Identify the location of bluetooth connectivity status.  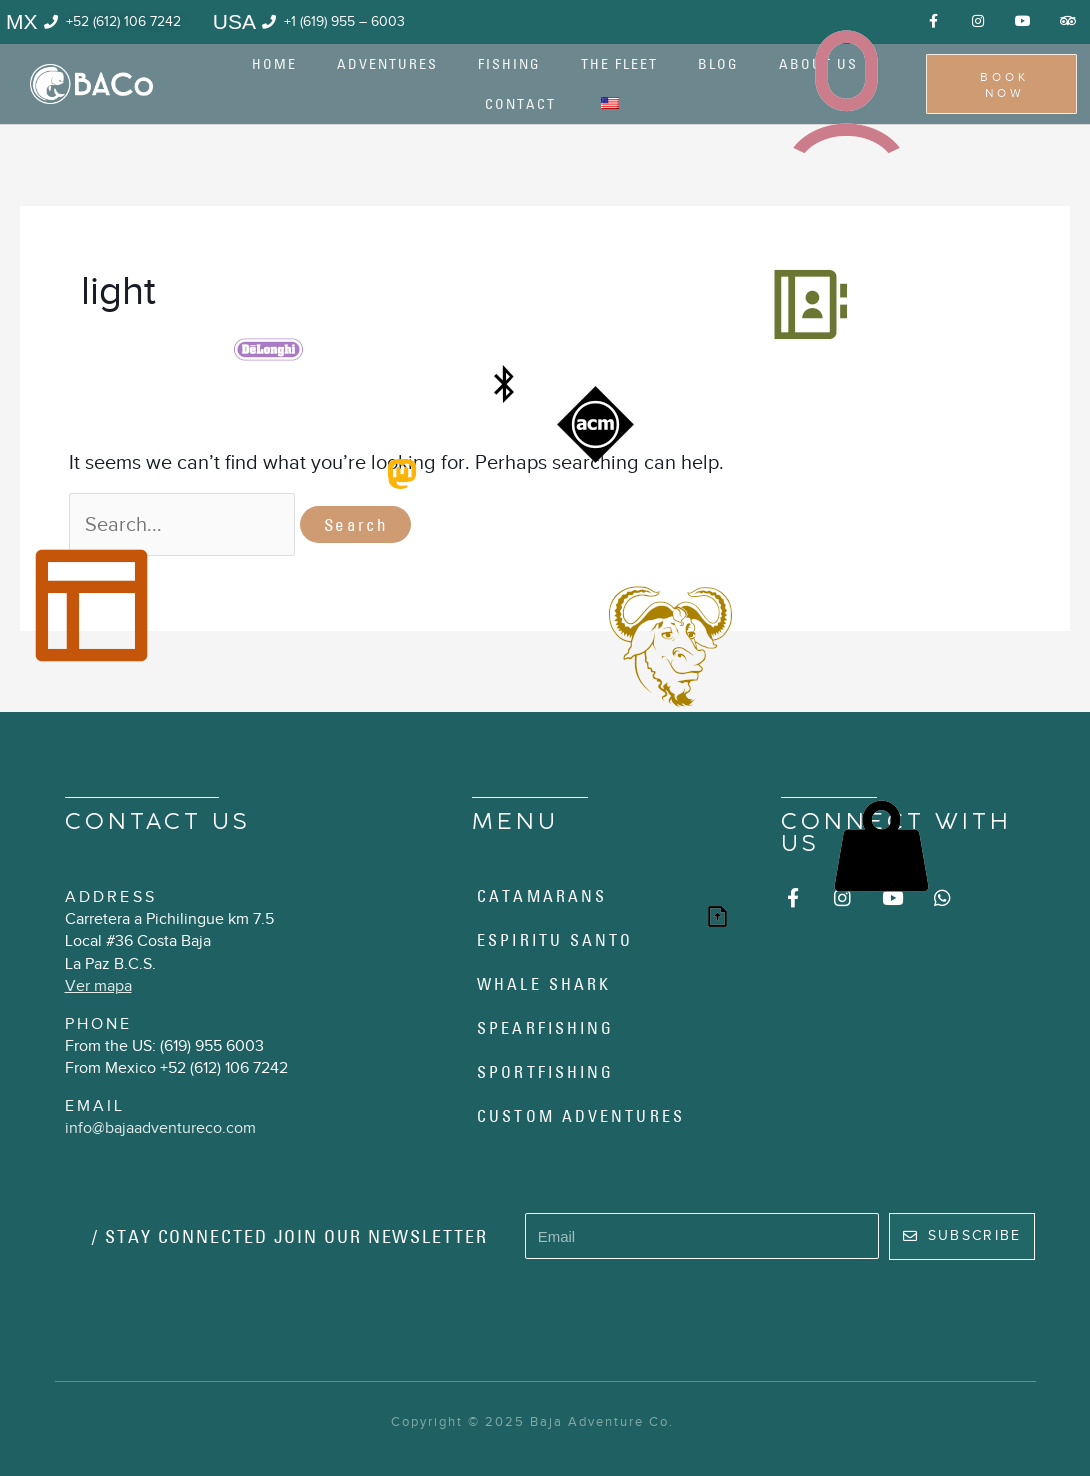
(504, 384).